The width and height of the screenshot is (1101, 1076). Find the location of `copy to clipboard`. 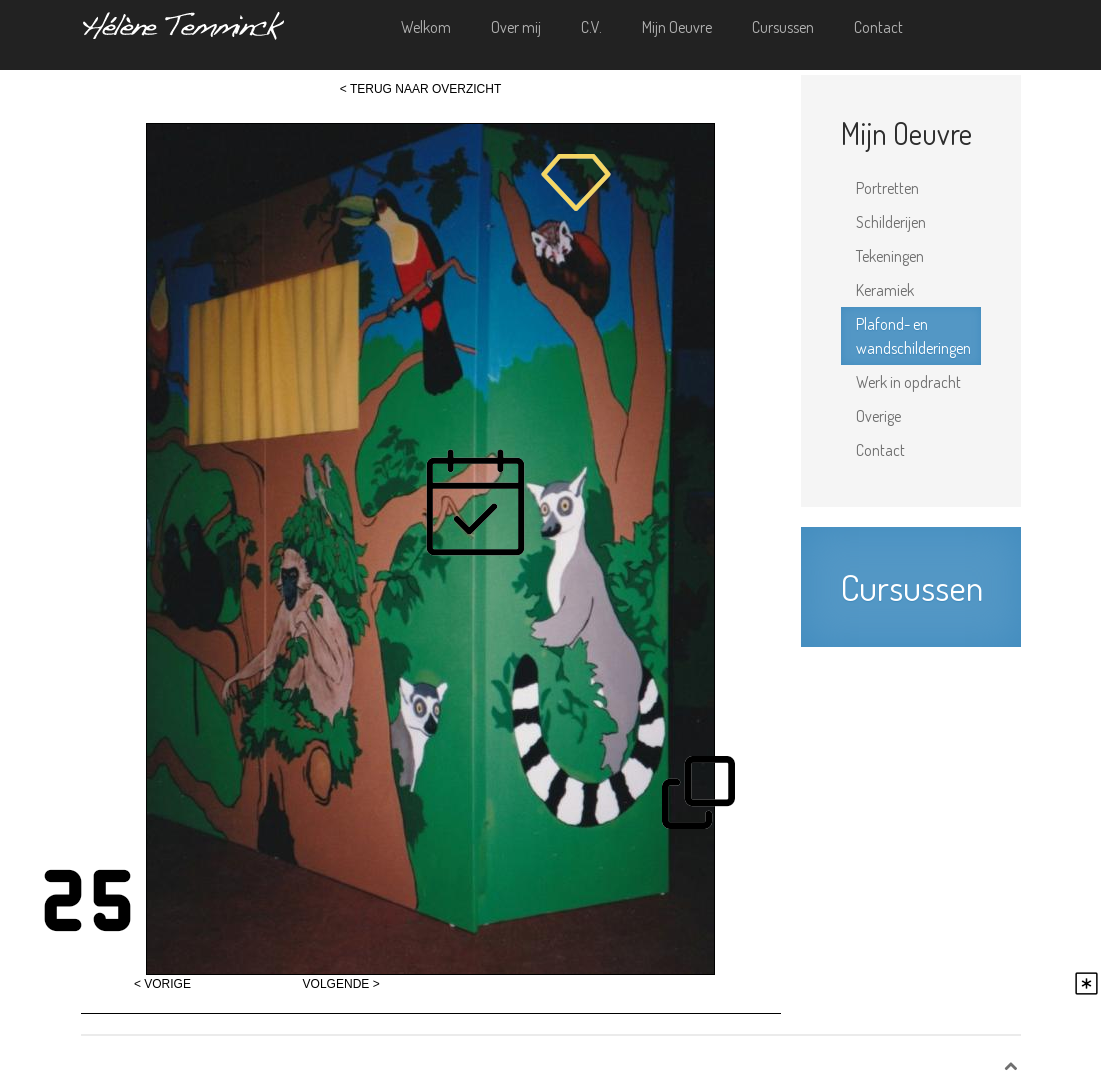

copy to clipboard is located at coordinates (698, 792).